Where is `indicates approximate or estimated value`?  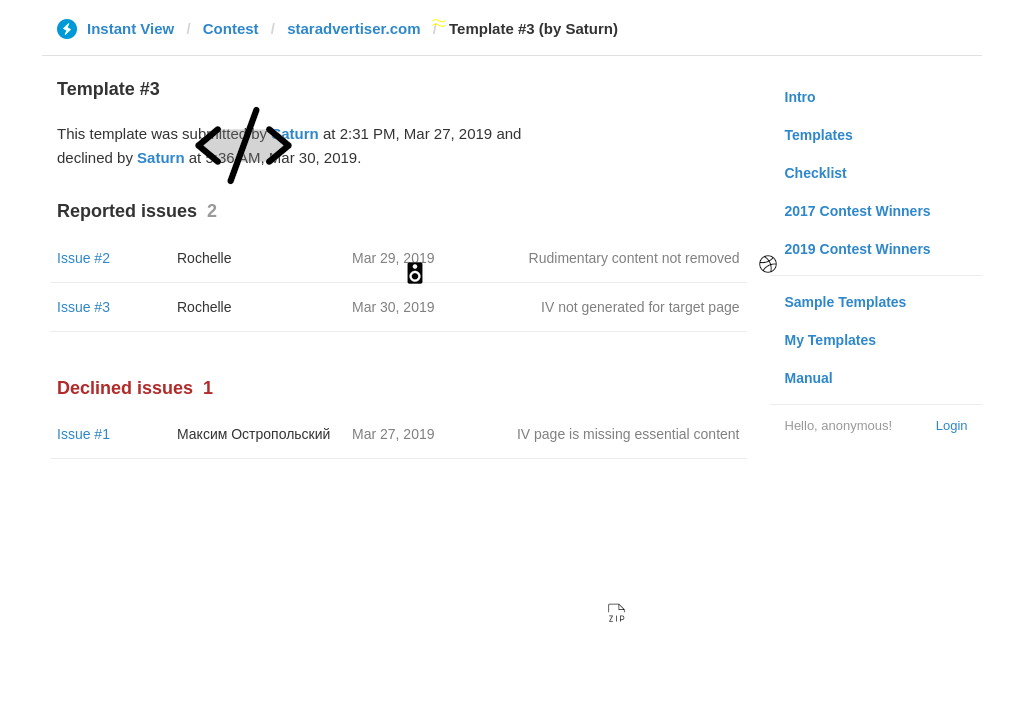
indicates approximate or estimated value is located at coordinates (439, 23).